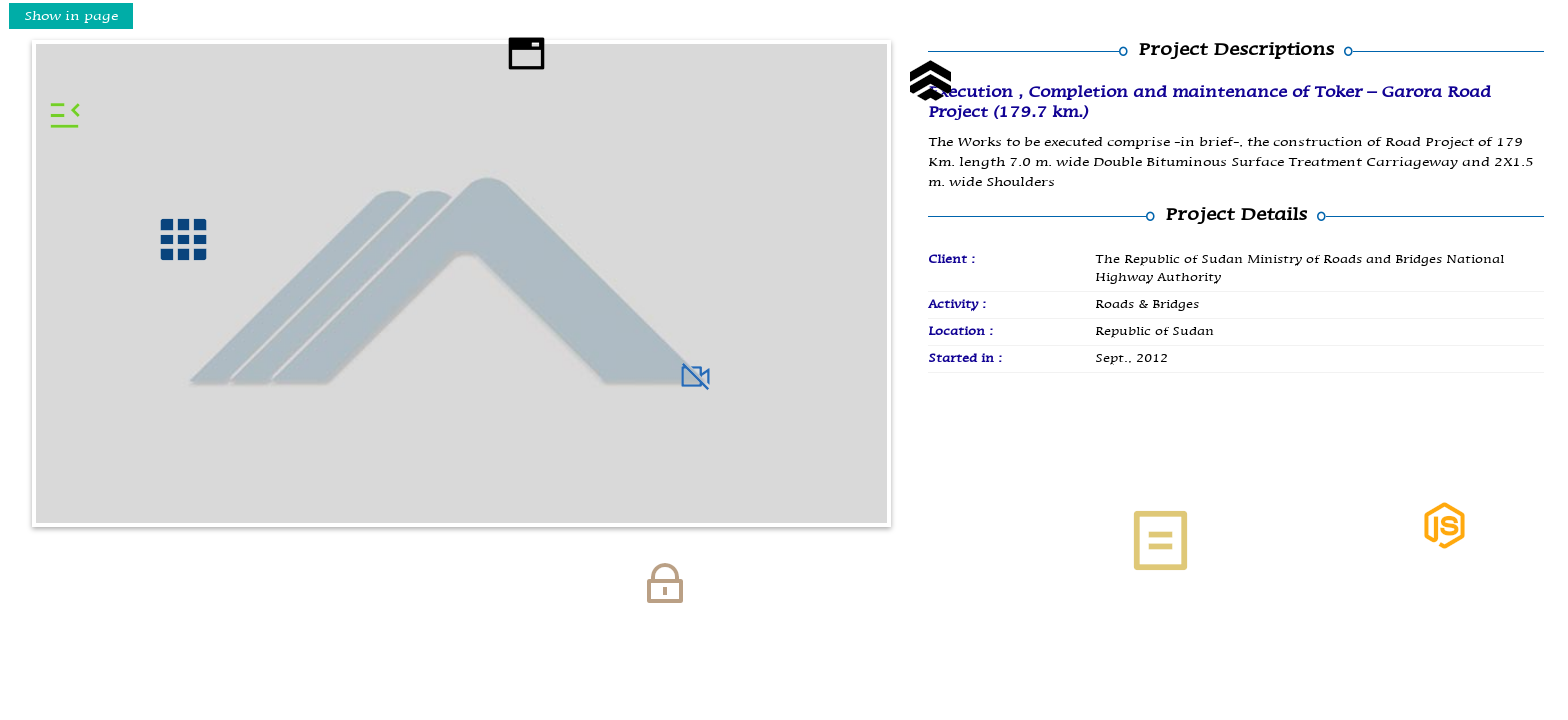 This screenshot has width=1568, height=720. I want to click on lock or secure this item, so click(665, 583).